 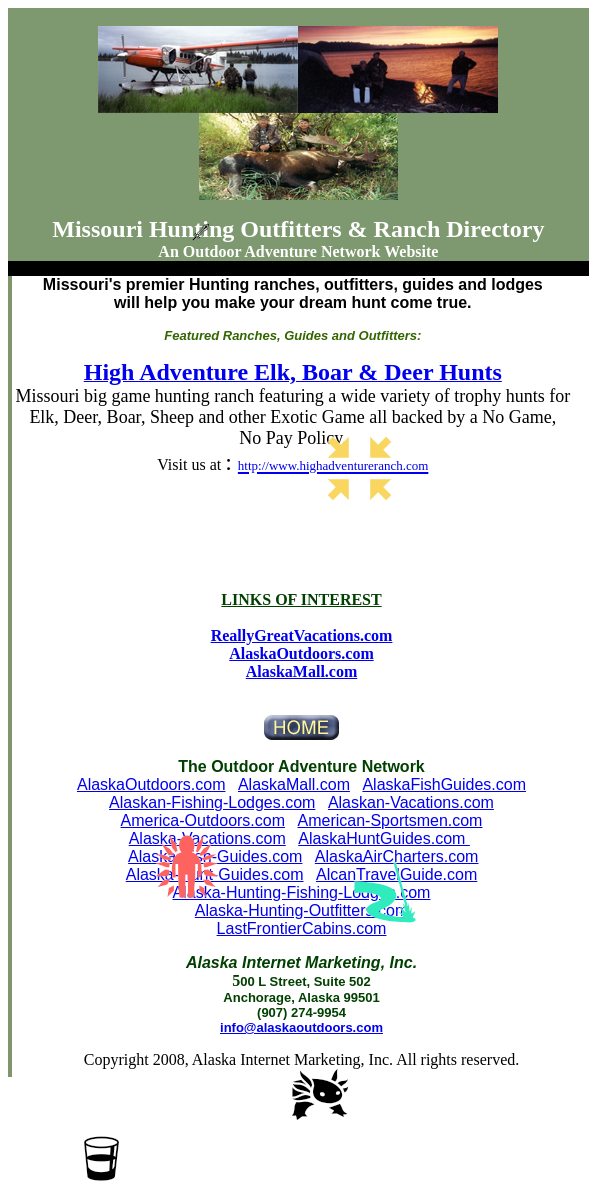 What do you see at coordinates (359, 468) in the screenshot?
I see `exit fullscreen mode` at bounding box center [359, 468].